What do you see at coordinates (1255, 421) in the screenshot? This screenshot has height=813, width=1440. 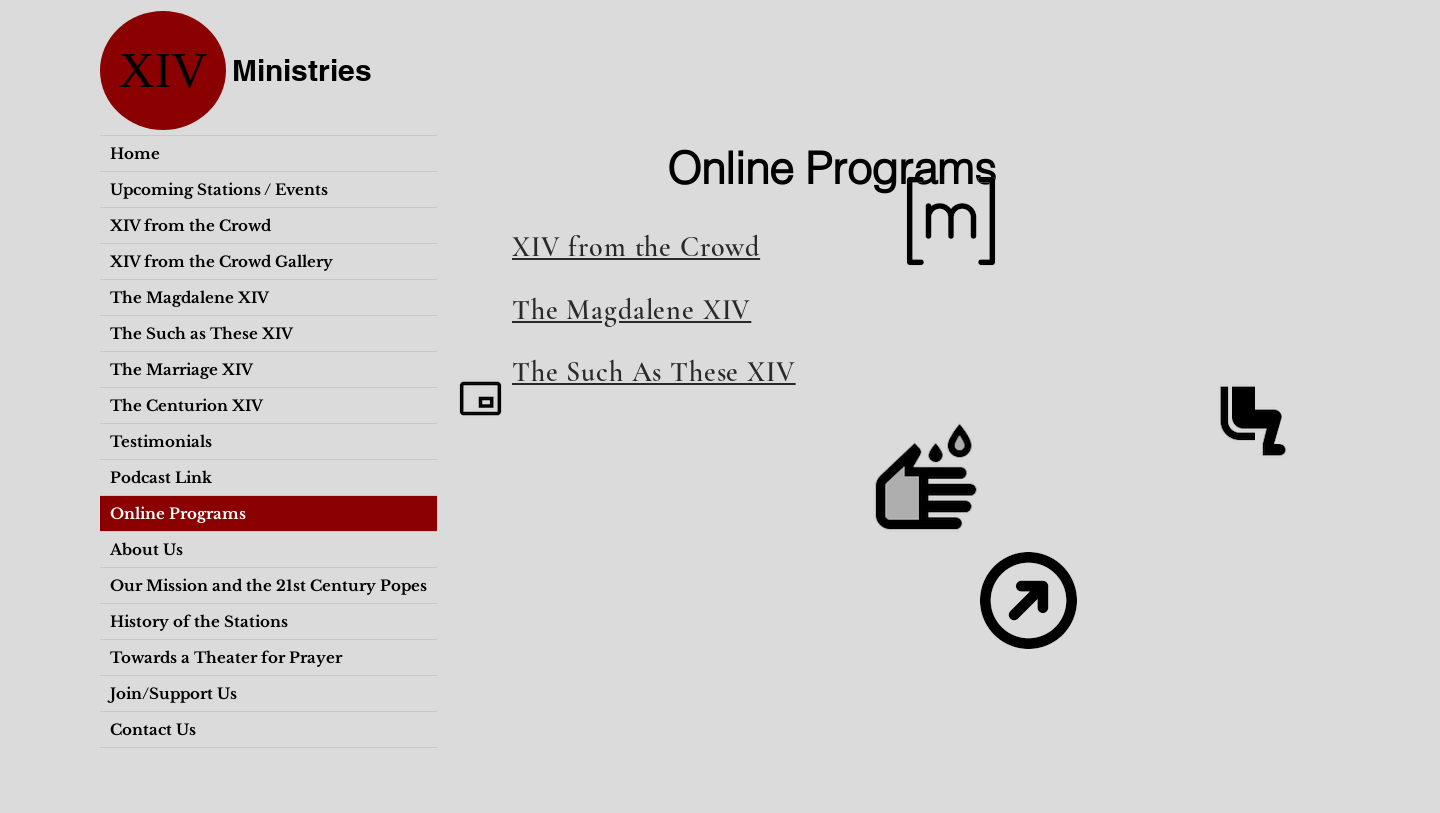 I see `indicates reduced legroom seating option` at bounding box center [1255, 421].